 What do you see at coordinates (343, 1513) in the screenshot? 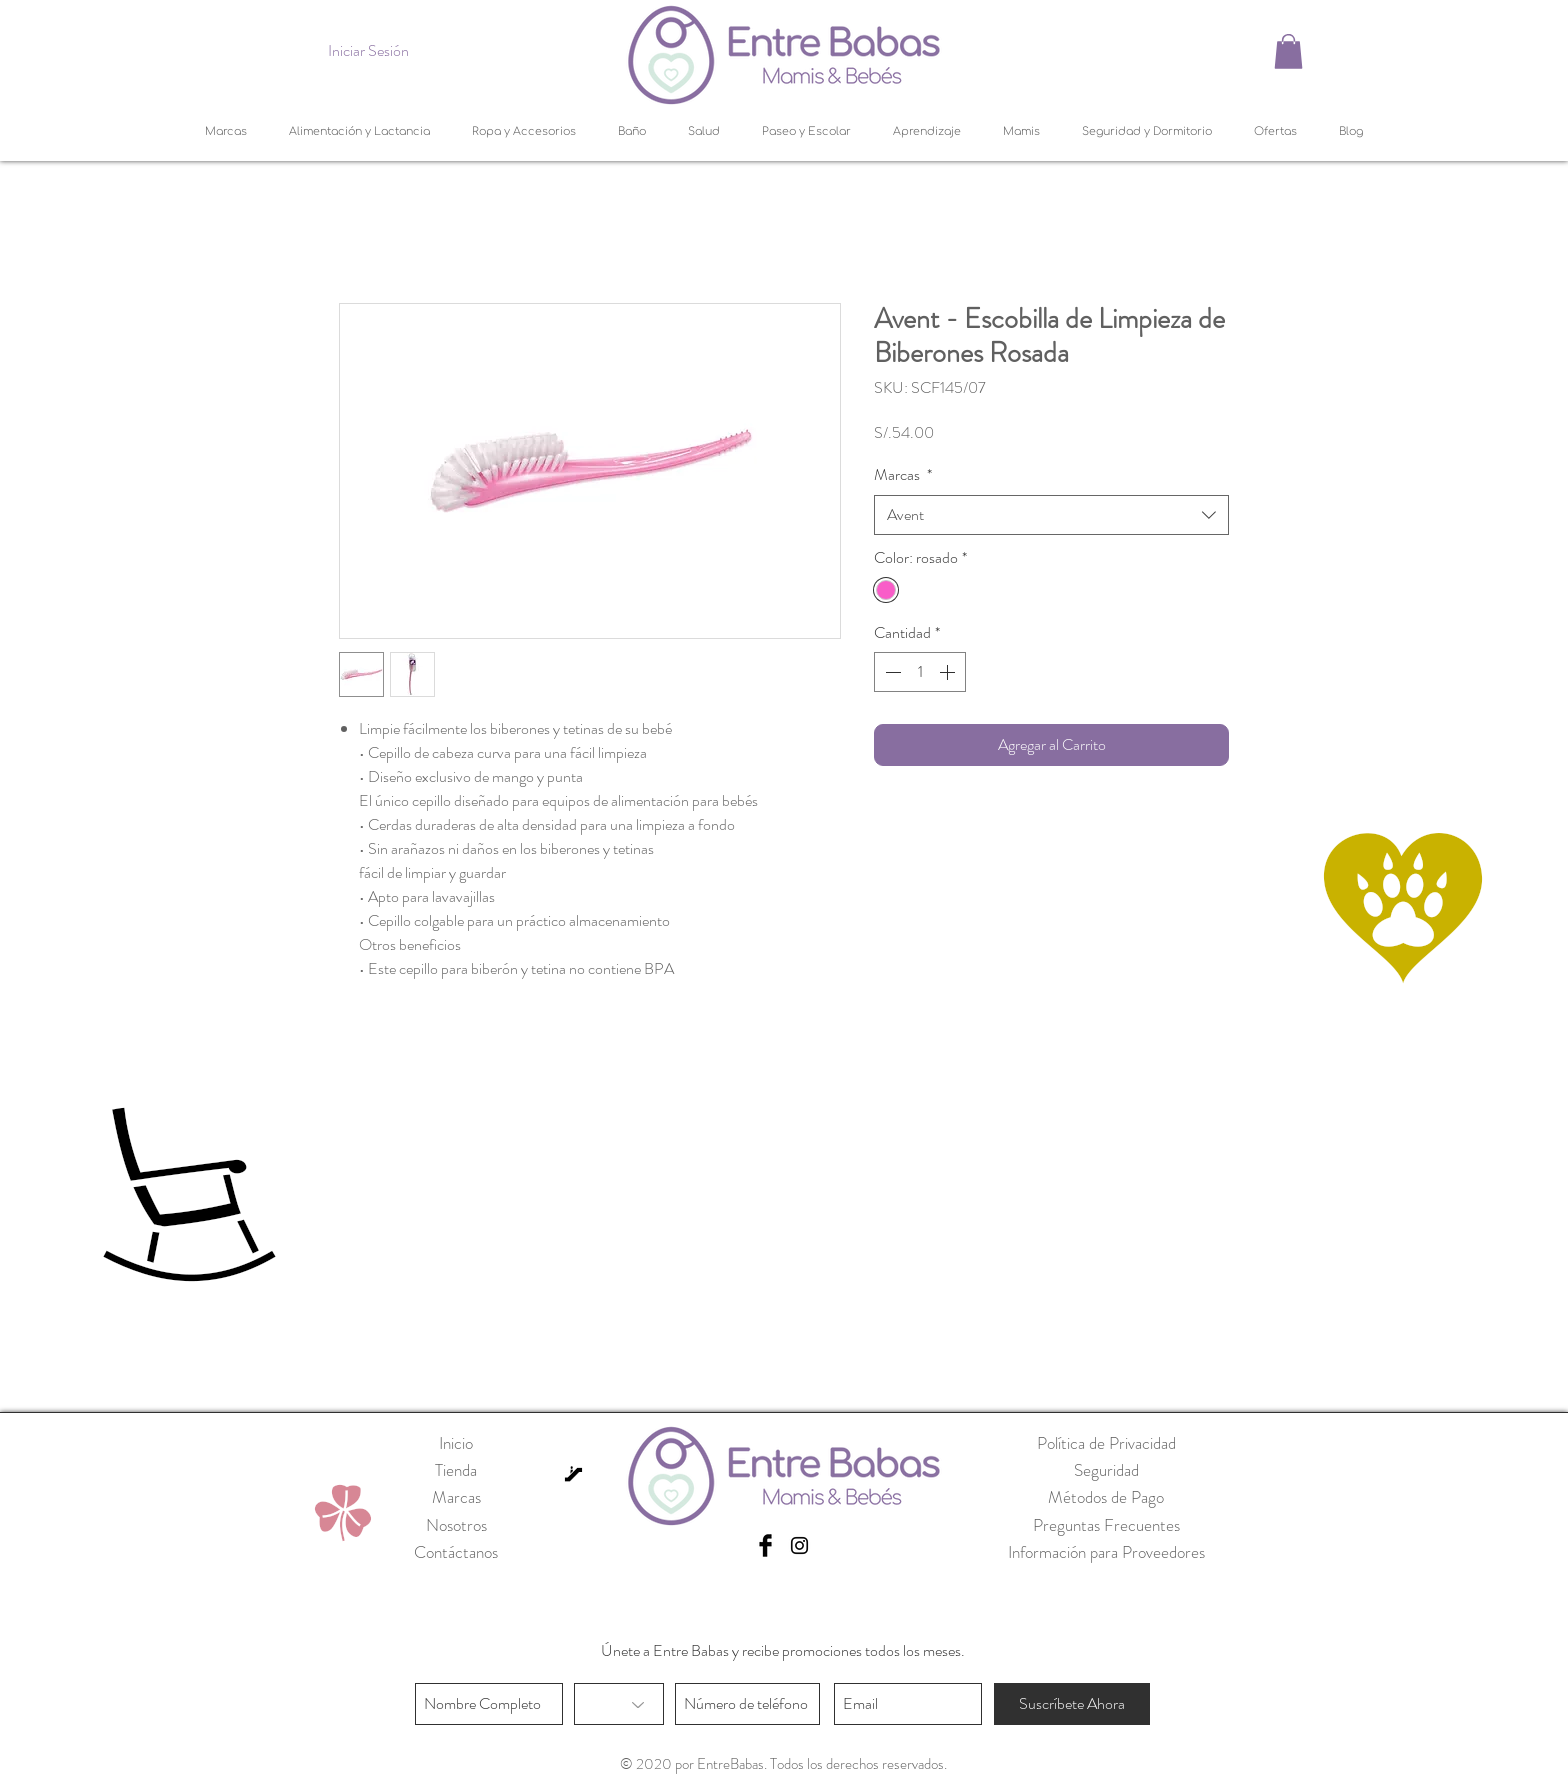
I see `indicates Irish or St. Patrick's Day themed content` at bounding box center [343, 1513].